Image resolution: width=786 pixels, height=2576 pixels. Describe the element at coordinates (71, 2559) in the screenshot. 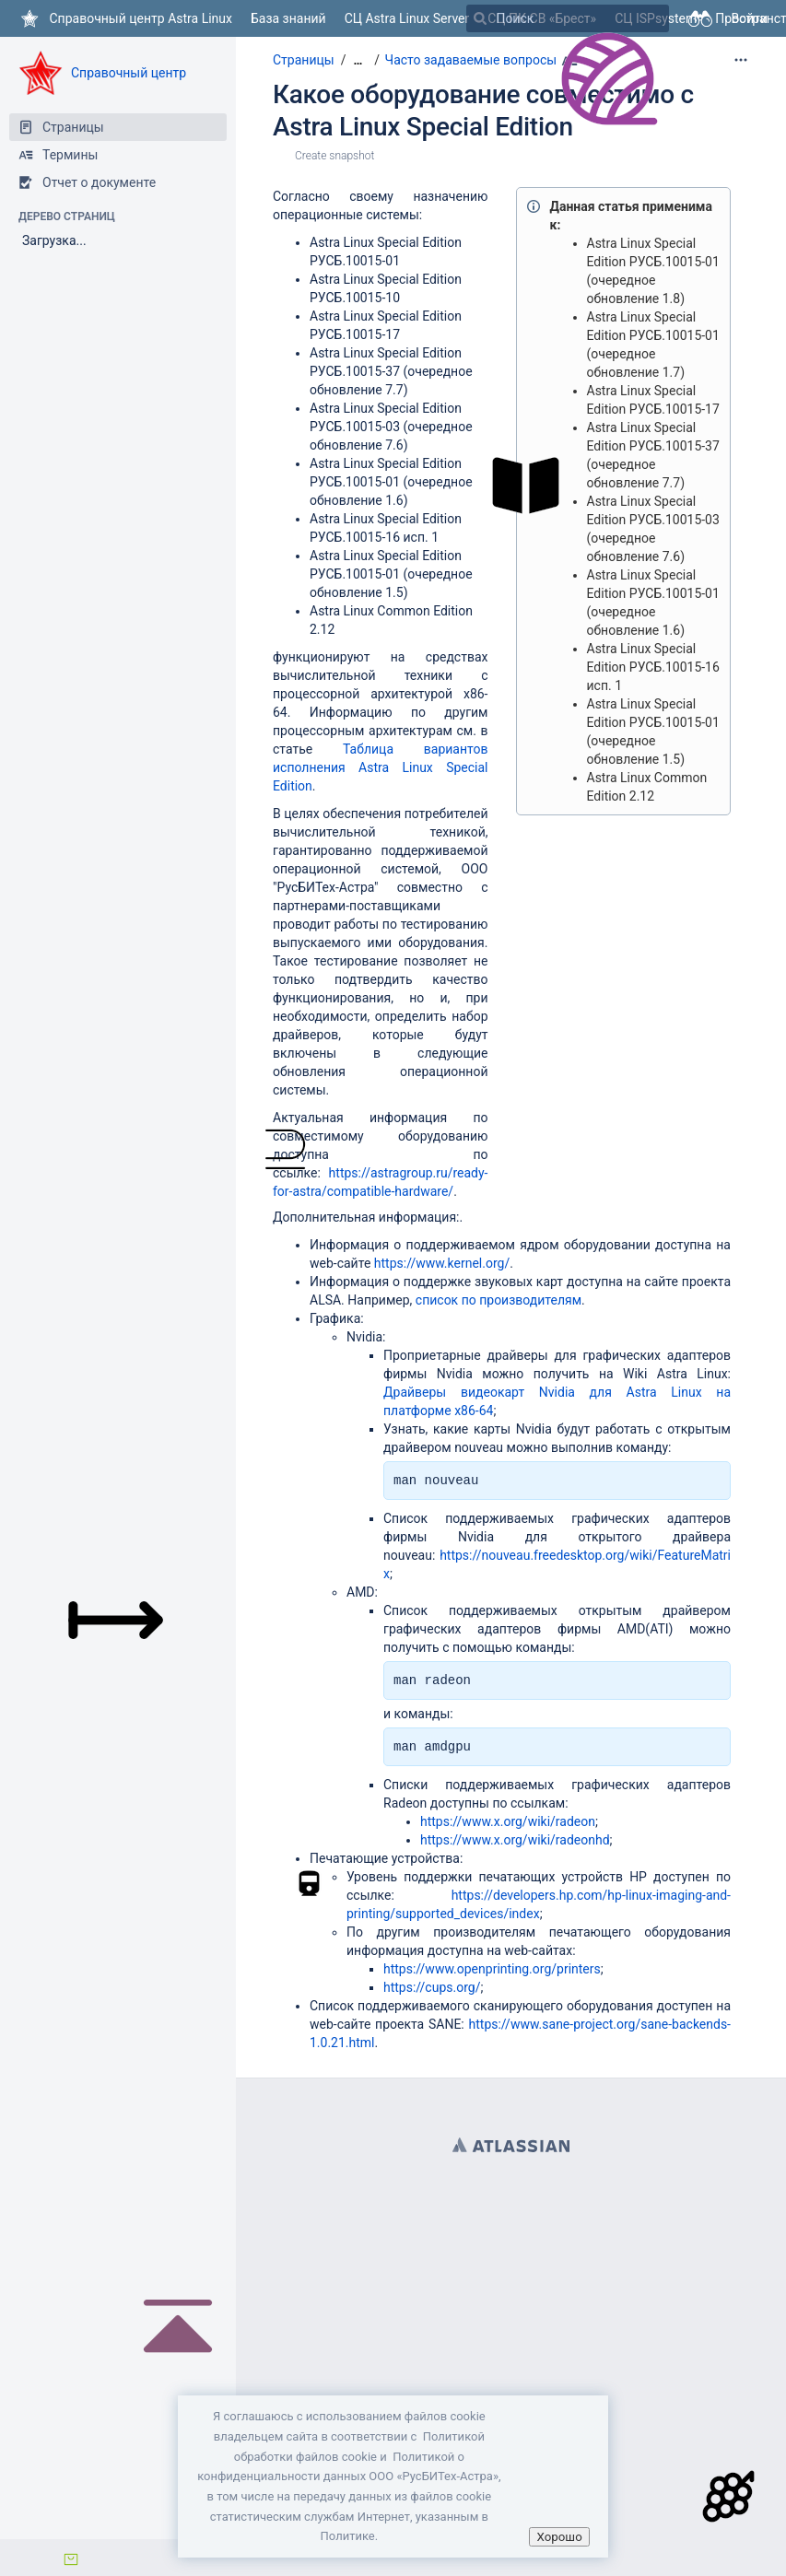

I see `view your shopping cart` at that location.